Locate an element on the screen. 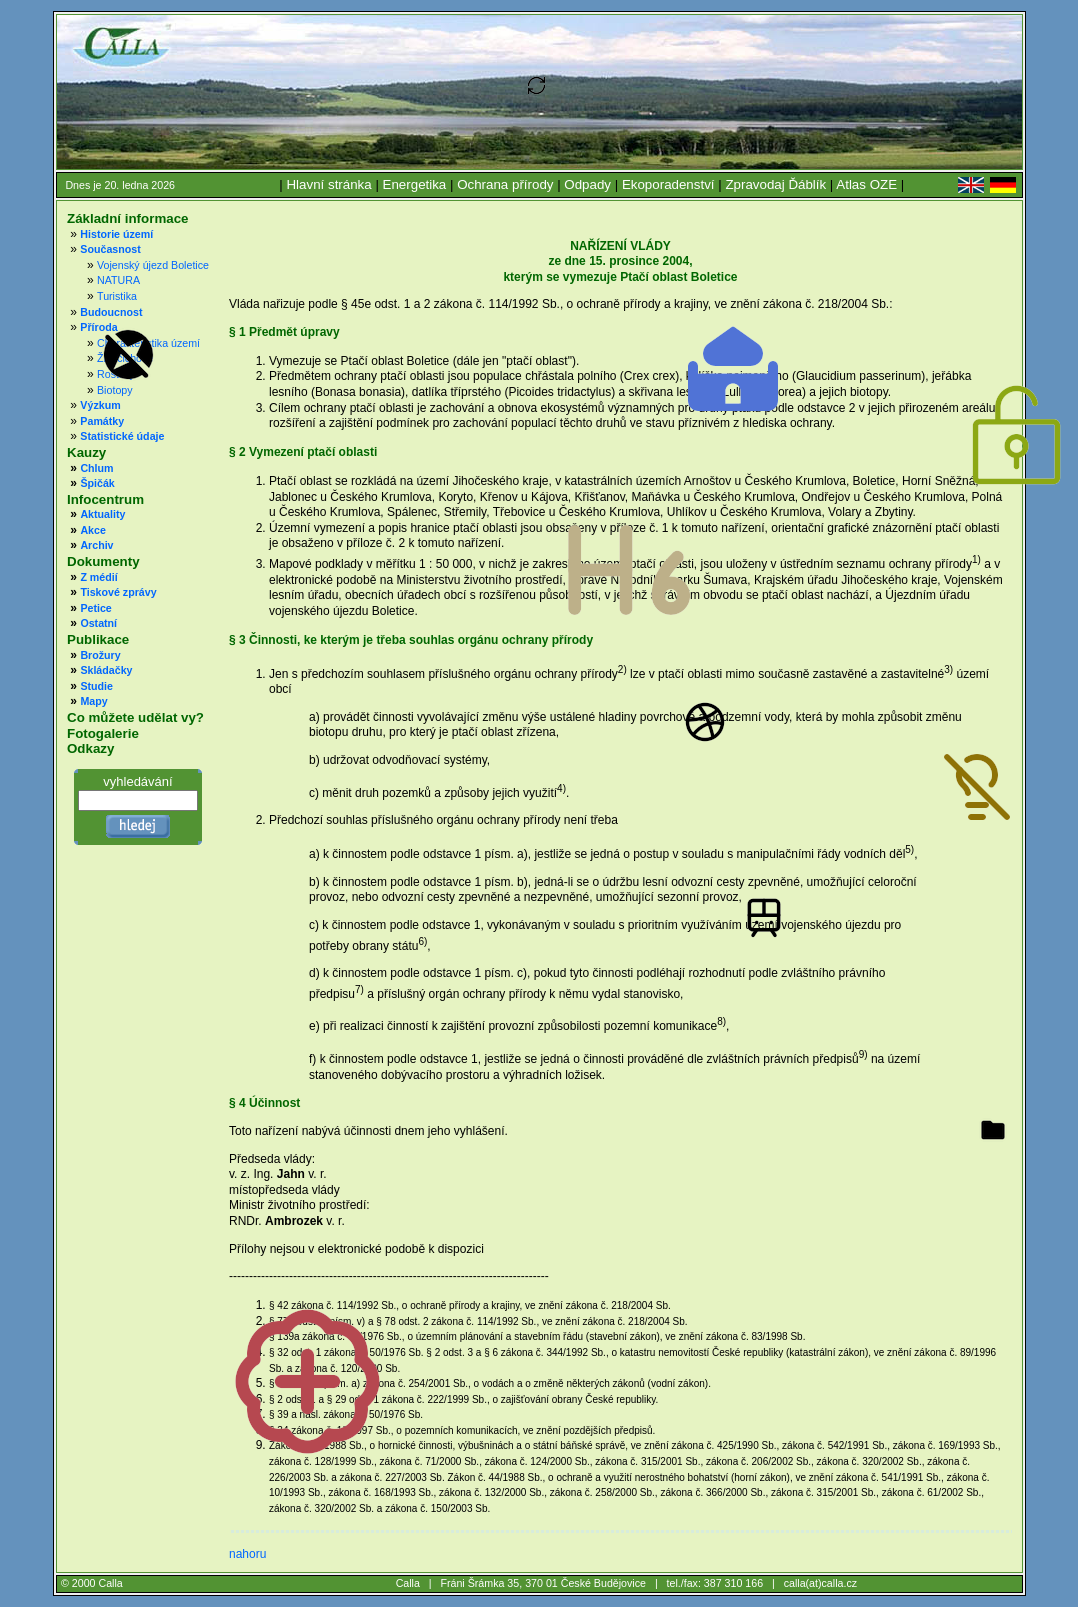 The height and width of the screenshot is (1607, 1078). unlocked or unsecured state is located at coordinates (1016, 440).